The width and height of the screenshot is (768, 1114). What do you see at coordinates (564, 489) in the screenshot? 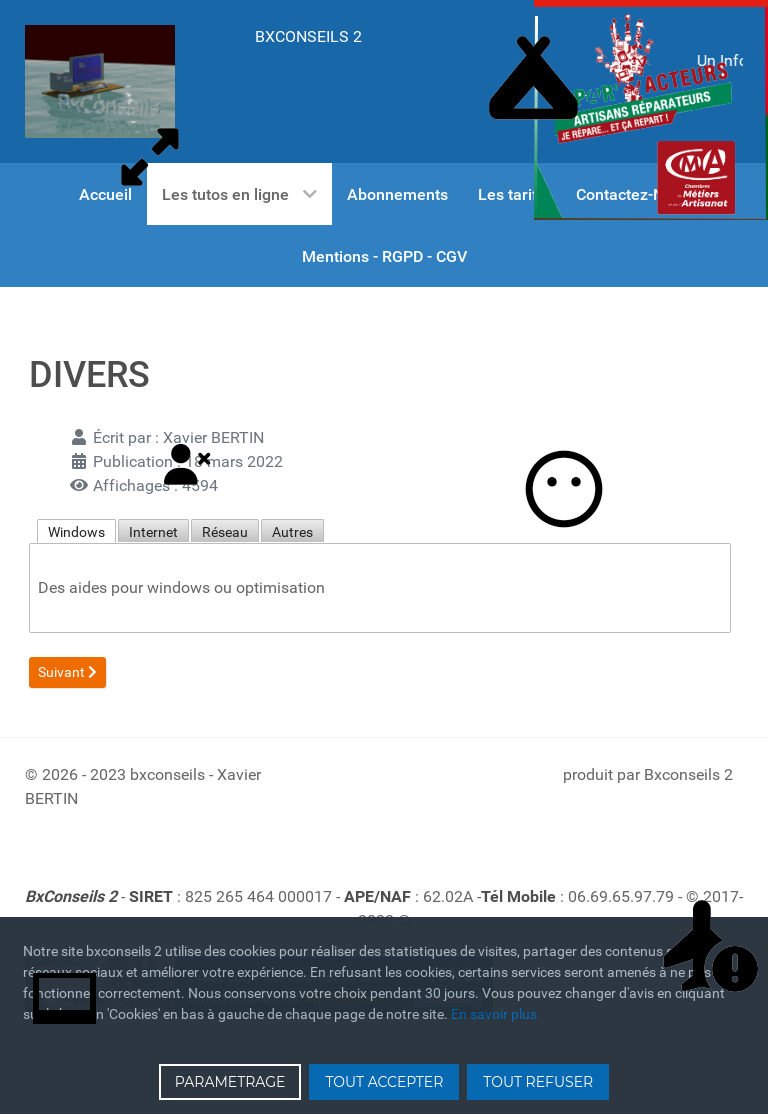
I see `indicates a neutral or indifferent reaction` at bounding box center [564, 489].